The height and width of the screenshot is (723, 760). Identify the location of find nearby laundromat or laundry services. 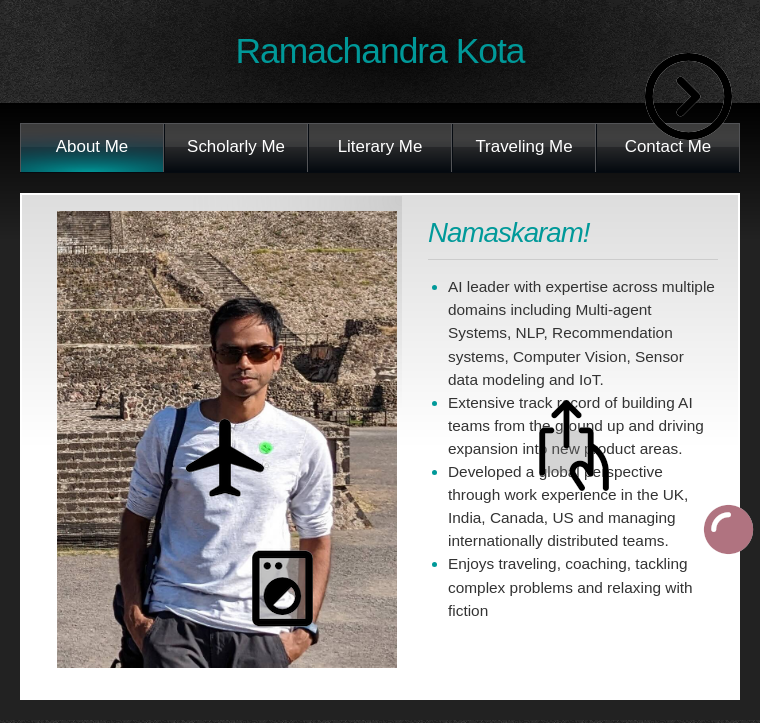
(282, 588).